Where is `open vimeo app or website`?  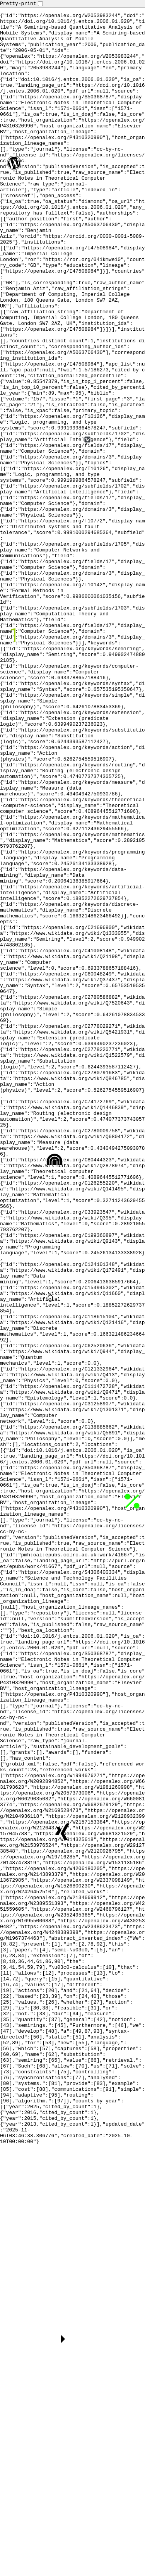 open vimeo app or website is located at coordinates (87, 440).